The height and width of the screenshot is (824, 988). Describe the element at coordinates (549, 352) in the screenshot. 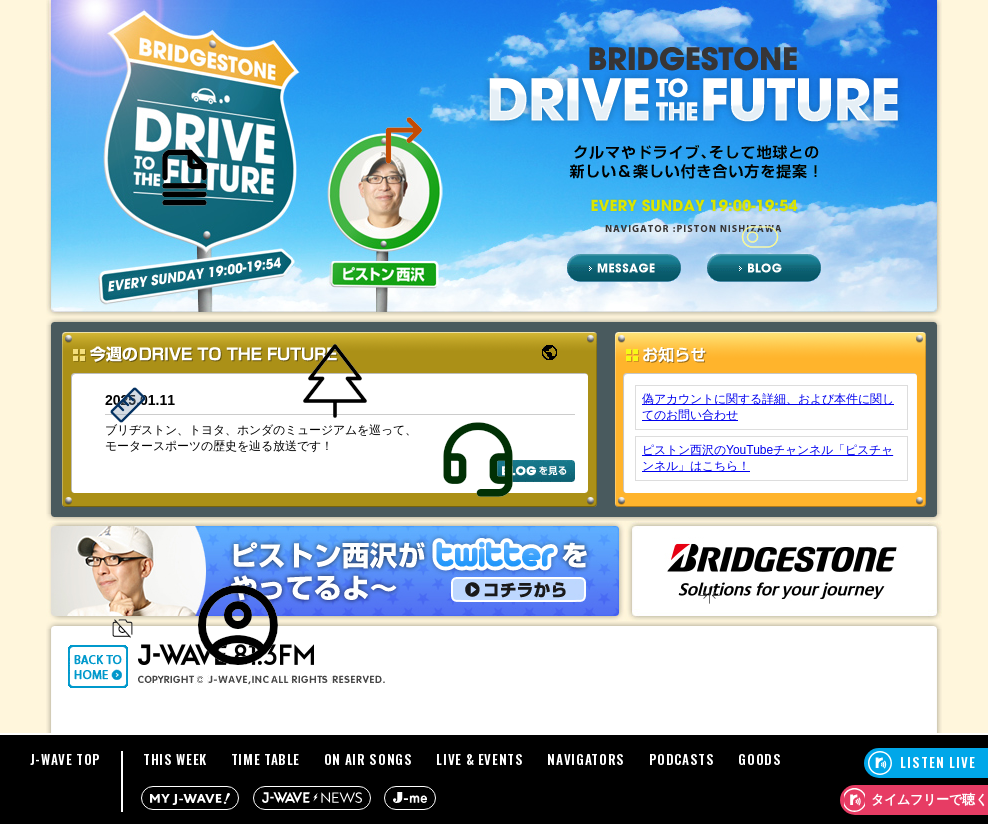

I see `switch to public visibility` at that location.